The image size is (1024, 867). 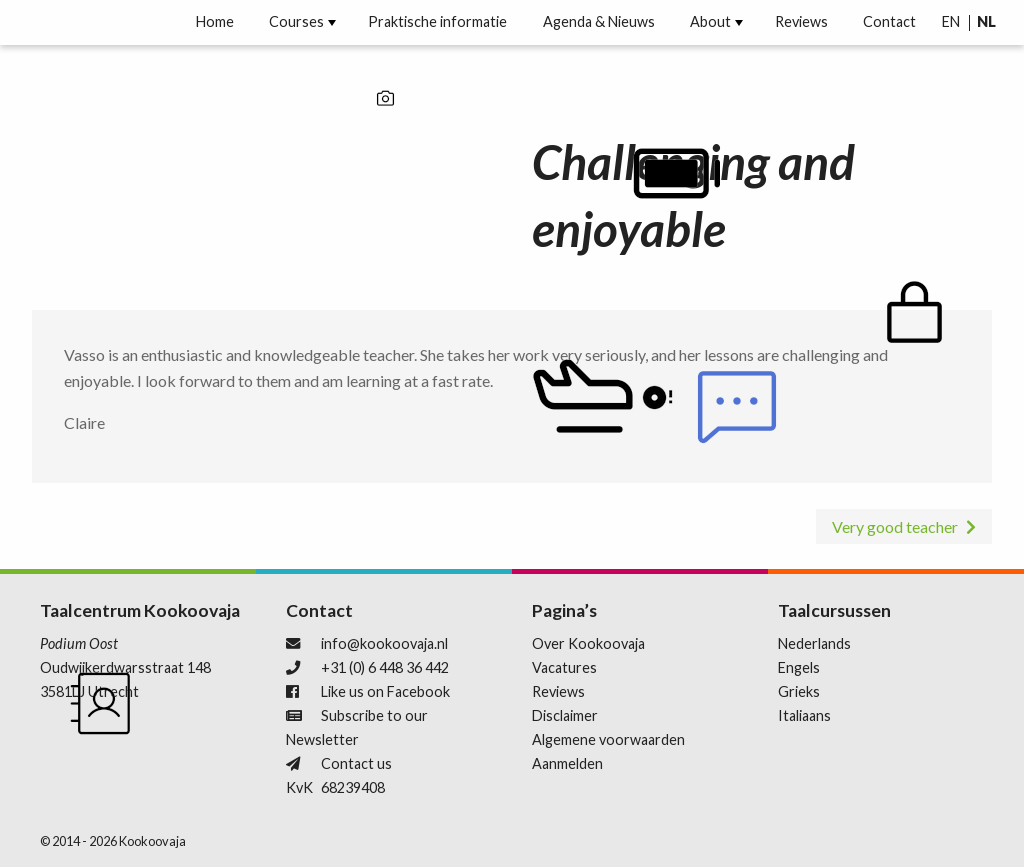 I want to click on take a photo, so click(x=385, y=98).